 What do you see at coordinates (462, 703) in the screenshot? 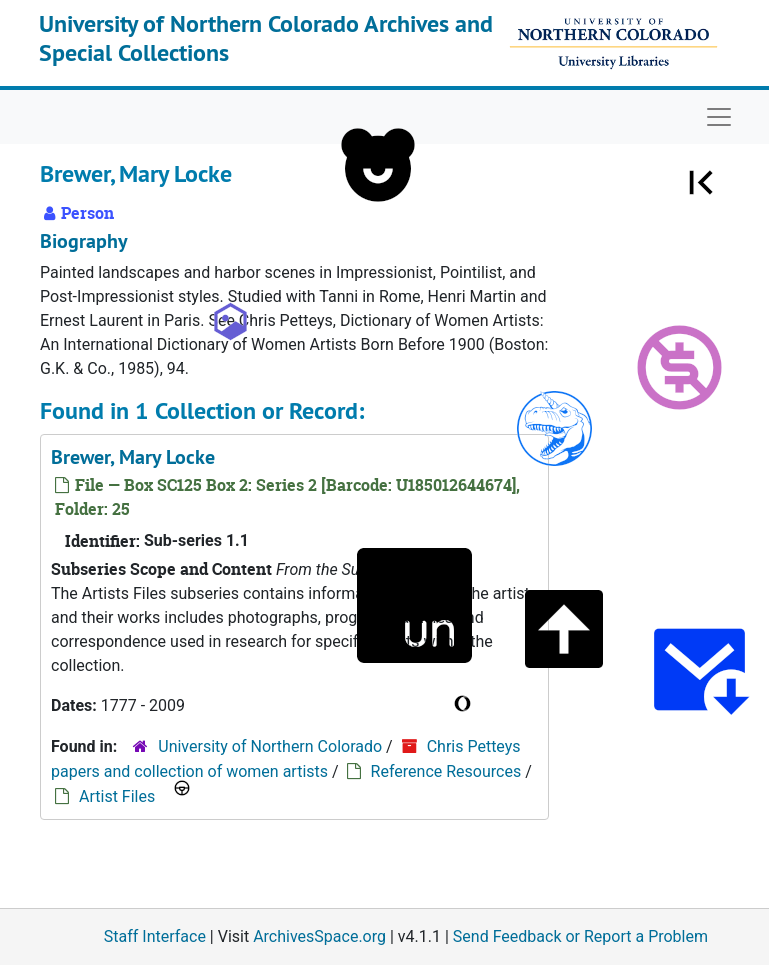
I see `open opera browser` at bounding box center [462, 703].